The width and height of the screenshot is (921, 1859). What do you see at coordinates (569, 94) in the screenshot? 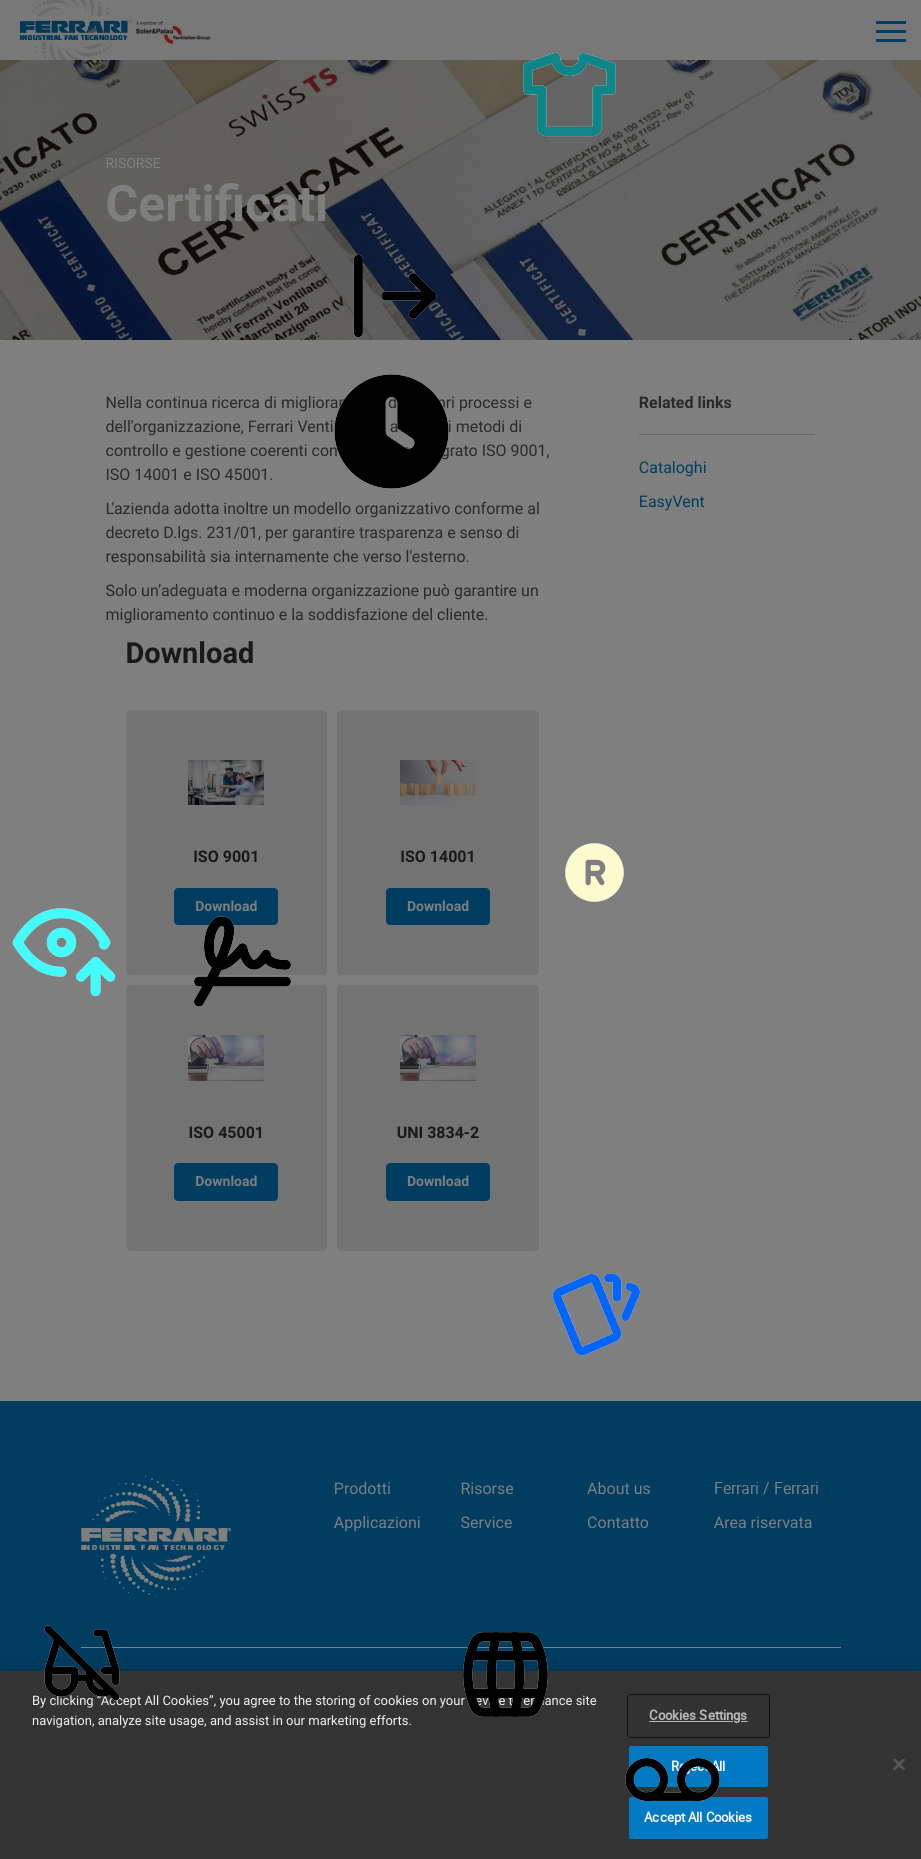
I see `browse clothing or apparel items` at bounding box center [569, 94].